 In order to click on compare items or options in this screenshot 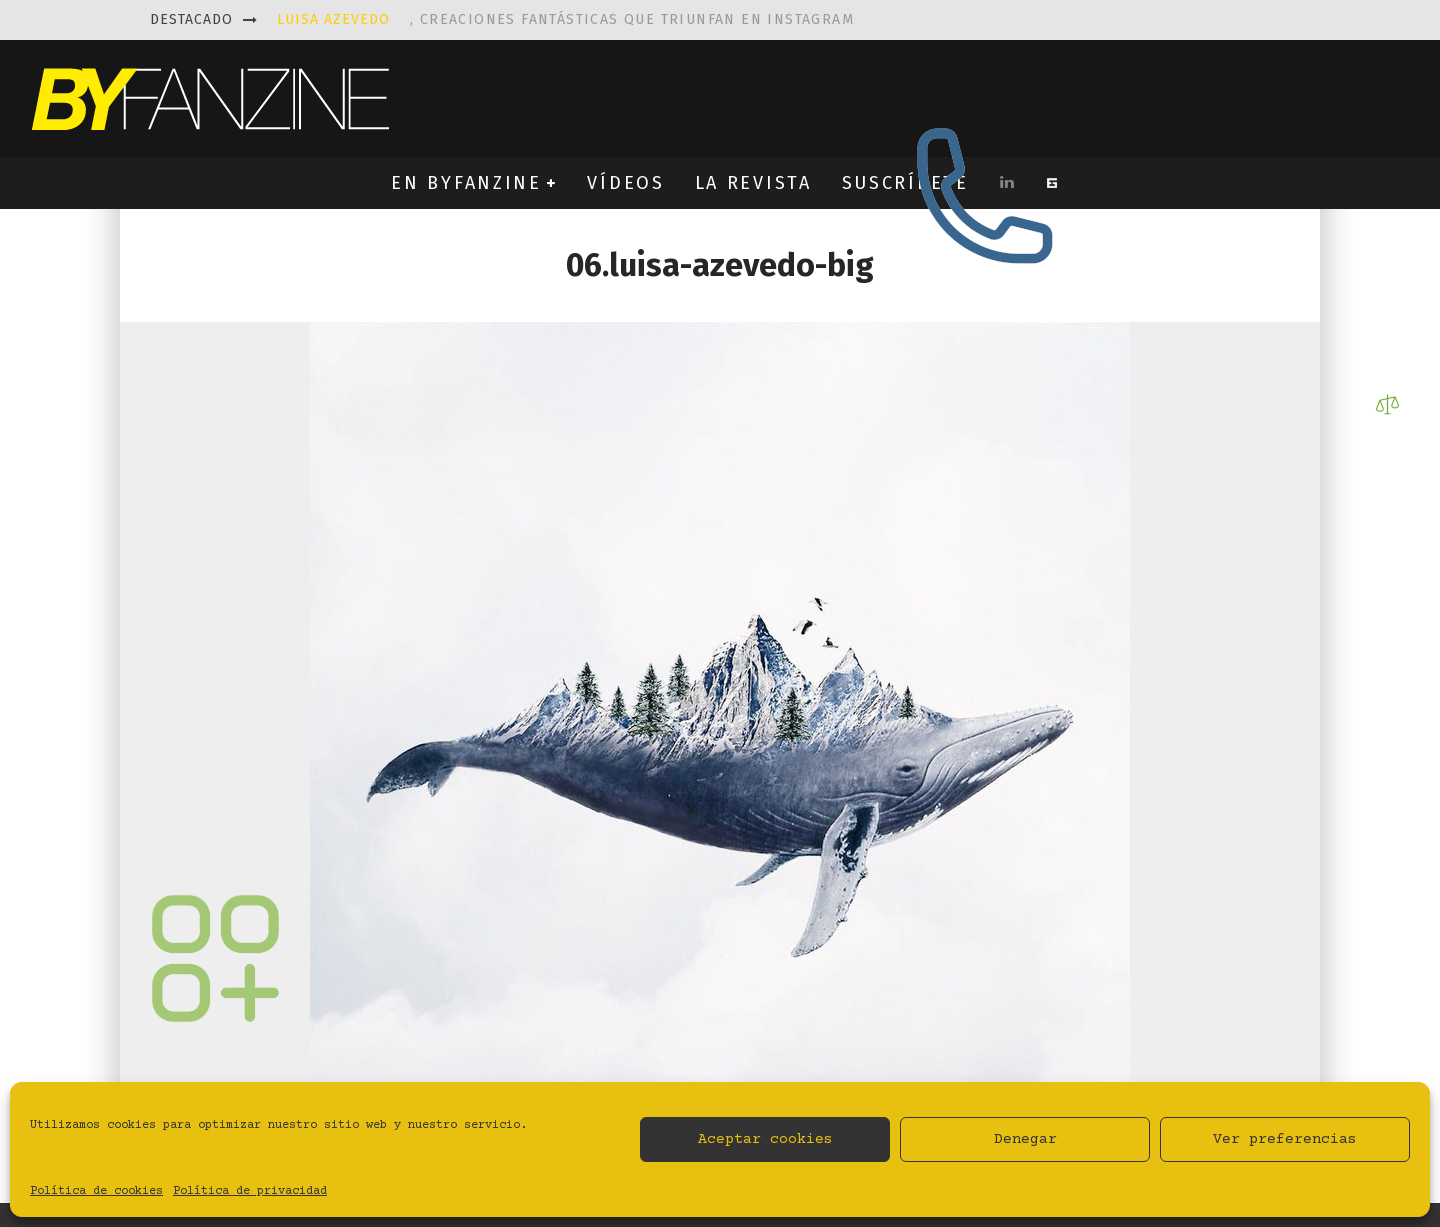, I will do `click(1387, 404)`.